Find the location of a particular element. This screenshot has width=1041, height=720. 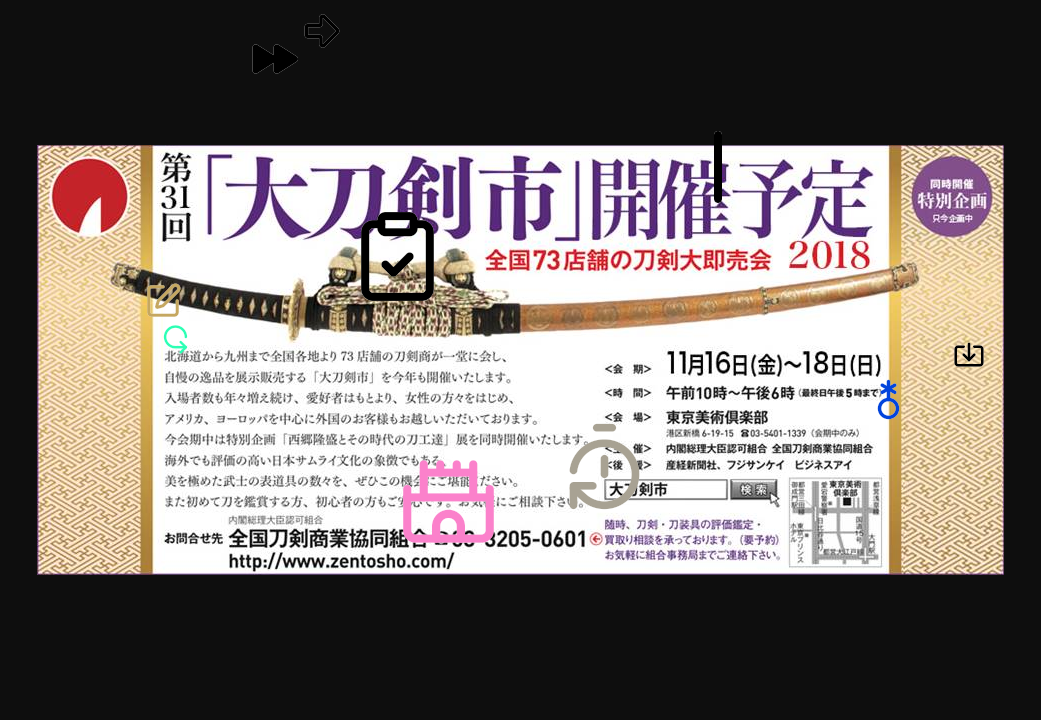

reset the timer to its starting value is located at coordinates (604, 466).